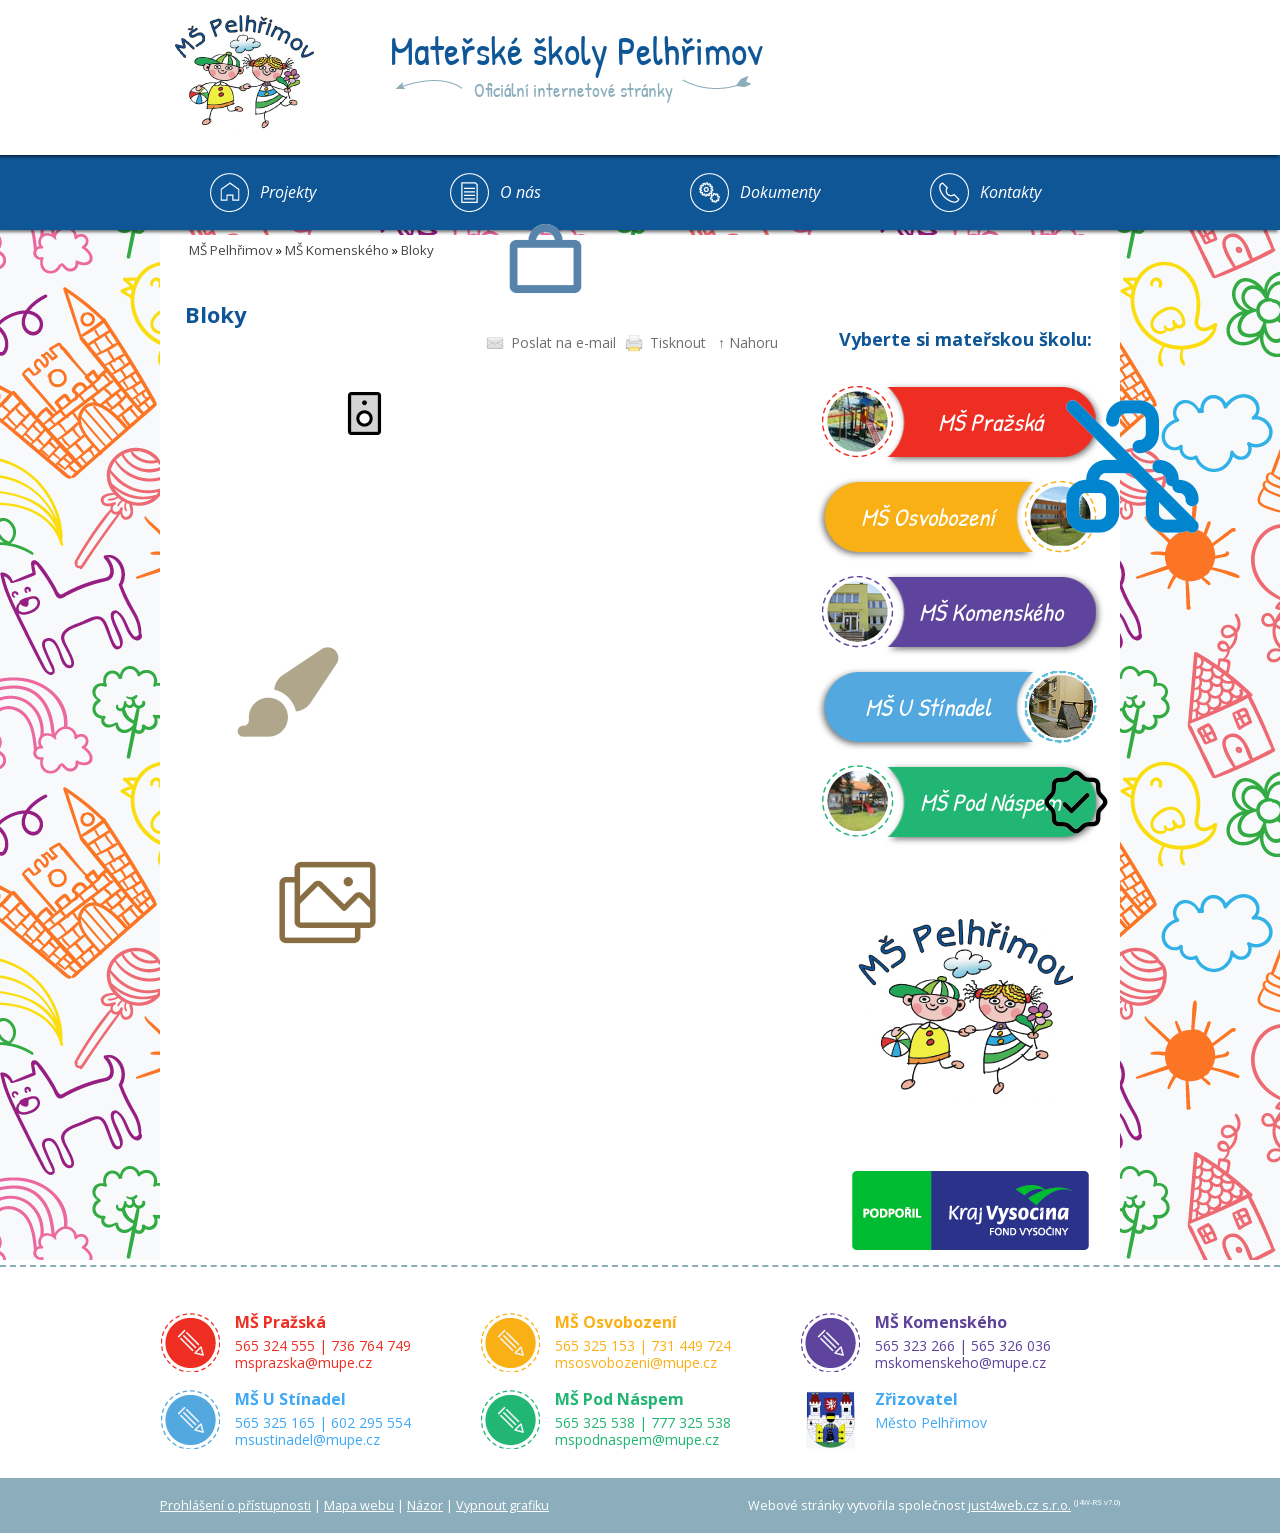 The height and width of the screenshot is (1533, 1280). Describe the element at coordinates (545, 262) in the screenshot. I see `view your shopping bag` at that location.